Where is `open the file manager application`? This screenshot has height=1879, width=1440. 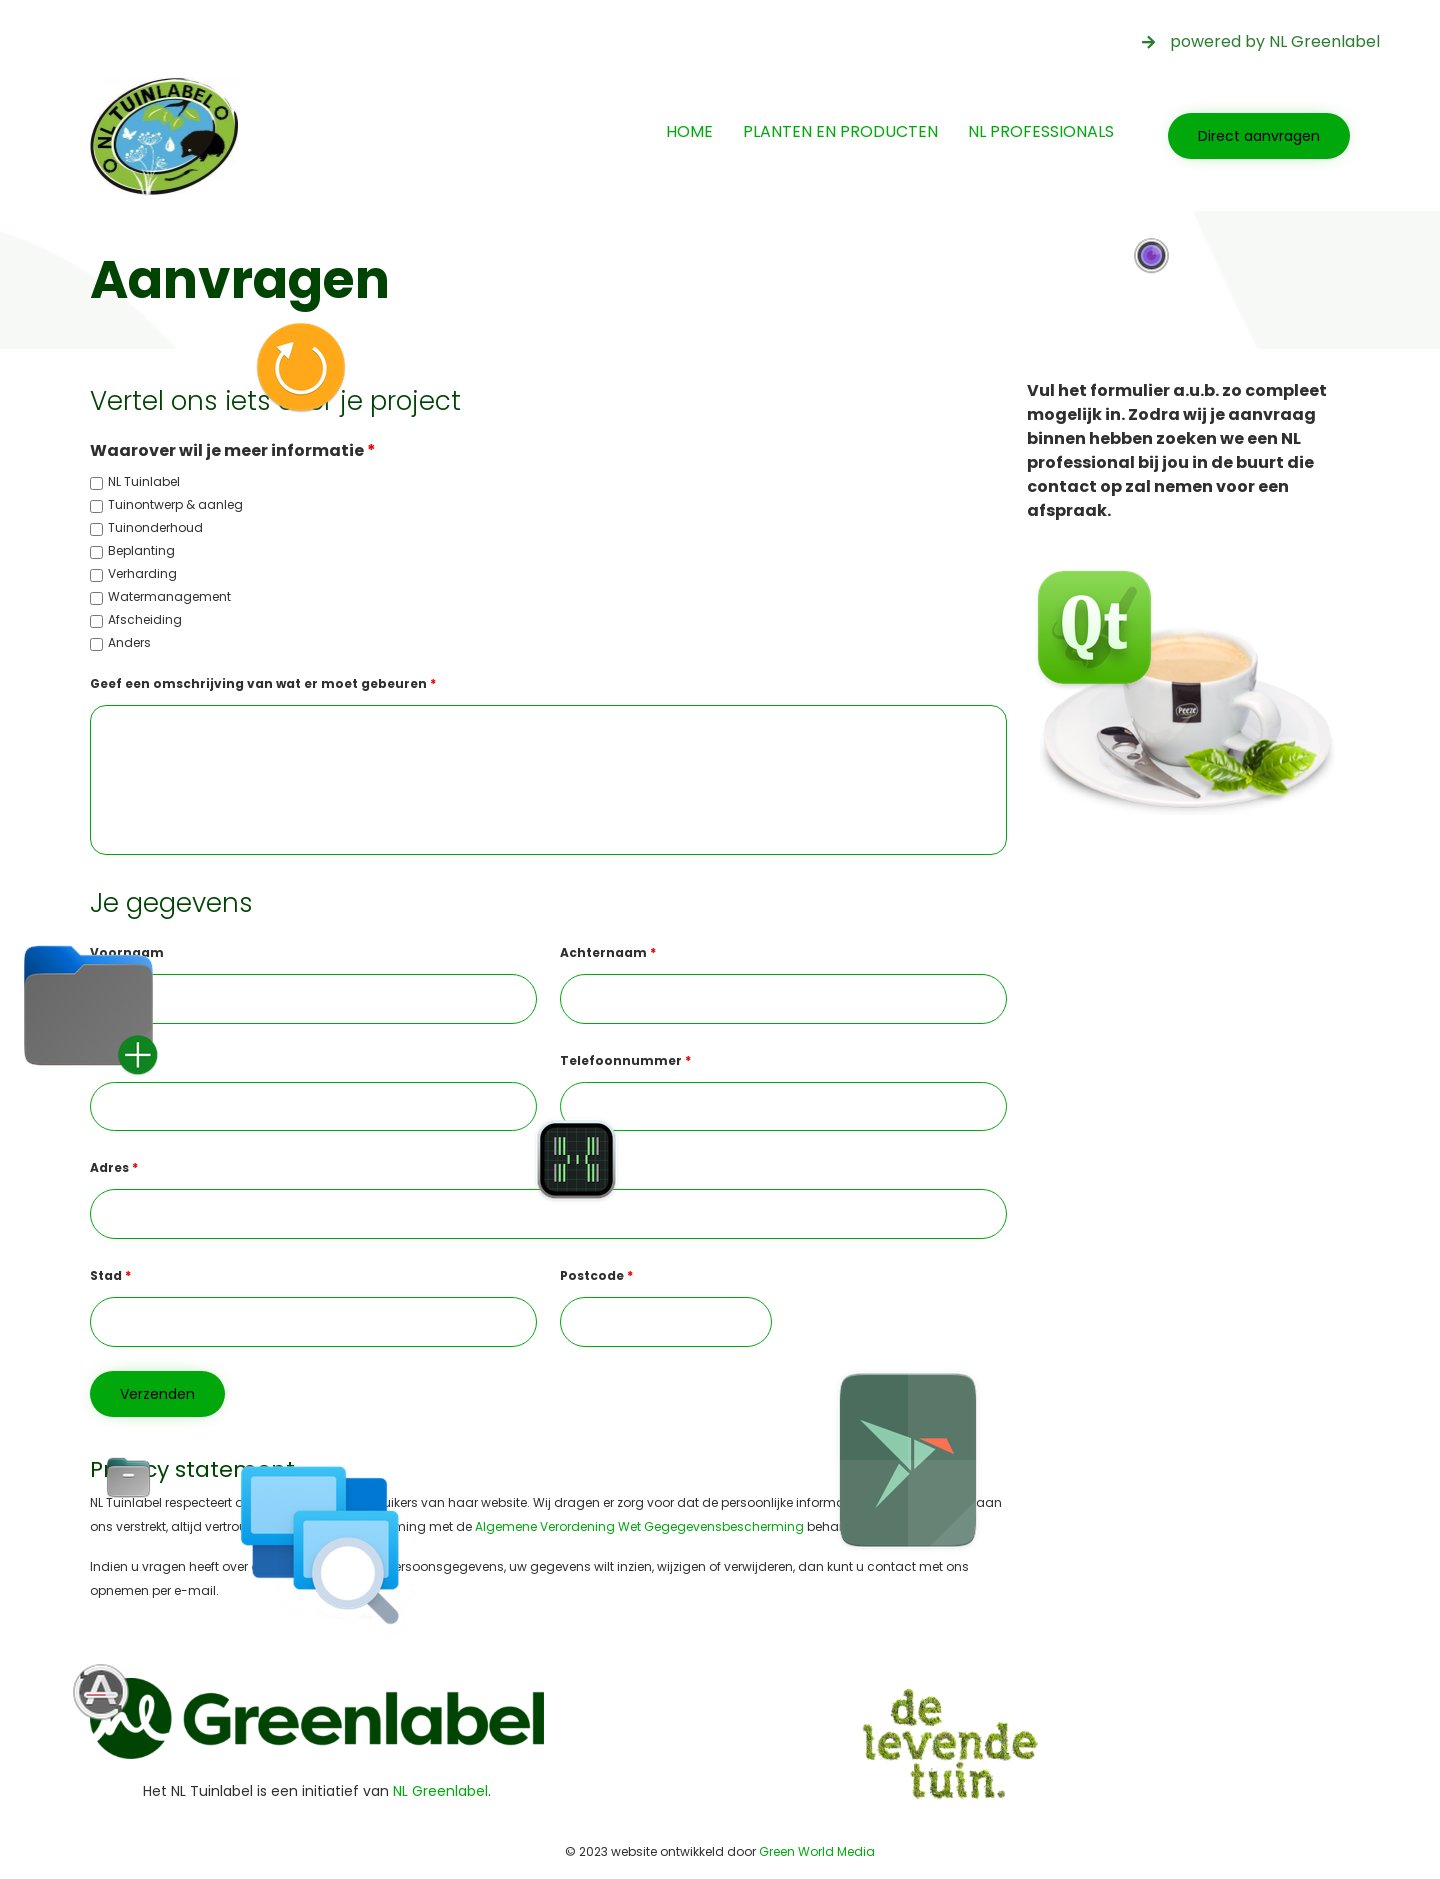 open the file manager application is located at coordinates (128, 1477).